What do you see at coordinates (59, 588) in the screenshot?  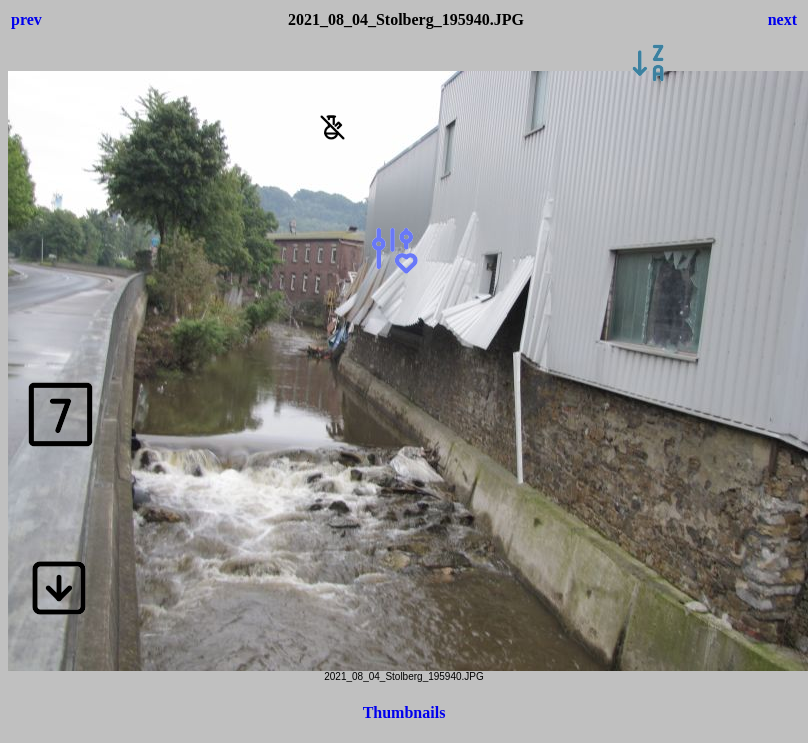 I see `download file or content` at bounding box center [59, 588].